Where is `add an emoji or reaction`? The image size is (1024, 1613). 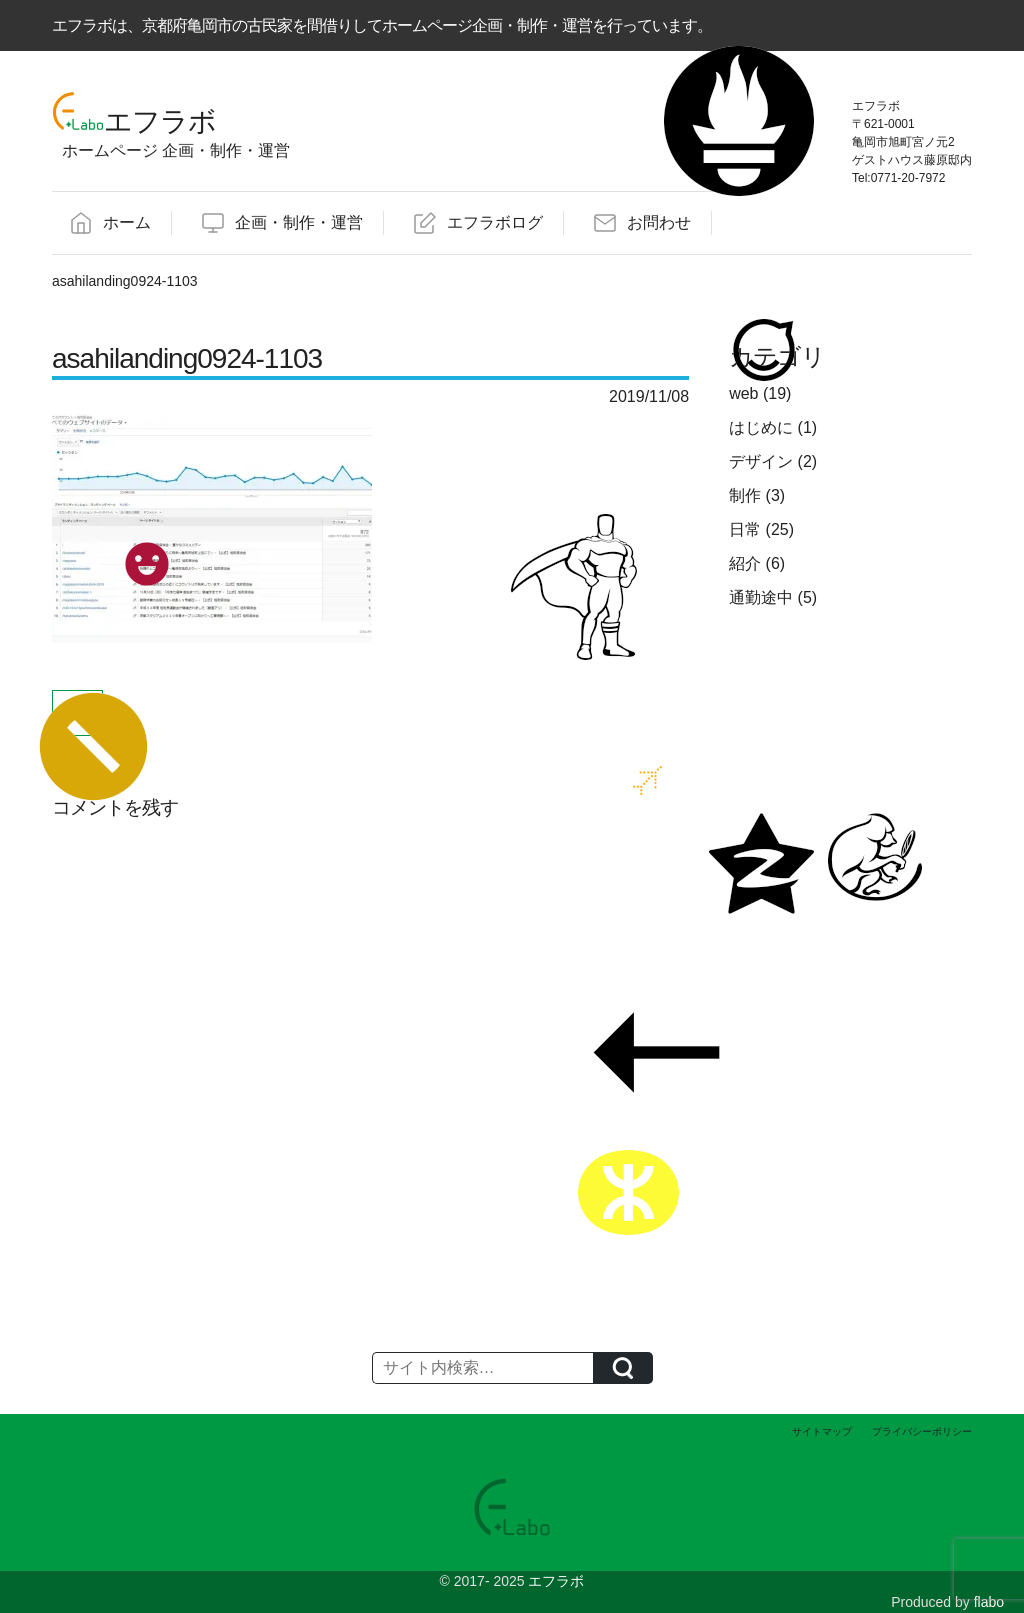 add an emoji or reaction is located at coordinates (147, 564).